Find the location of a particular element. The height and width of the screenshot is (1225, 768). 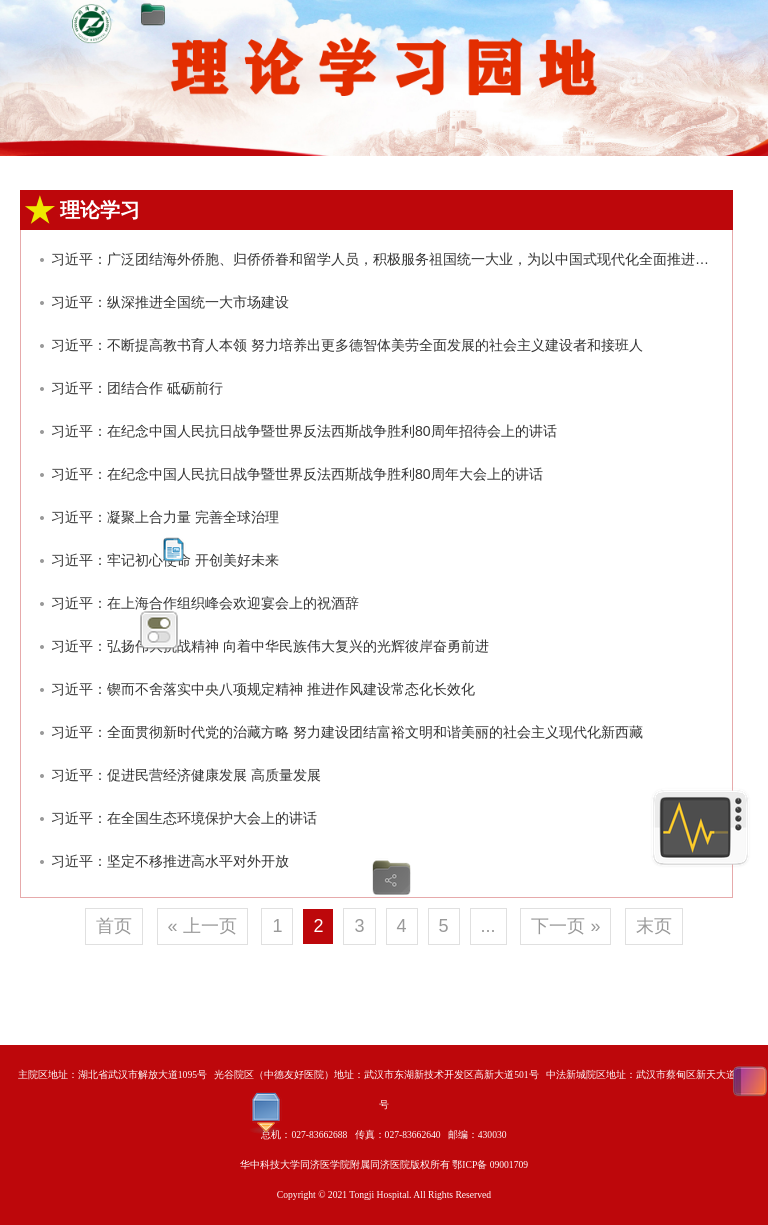

launch htop system monitor application is located at coordinates (700, 827).